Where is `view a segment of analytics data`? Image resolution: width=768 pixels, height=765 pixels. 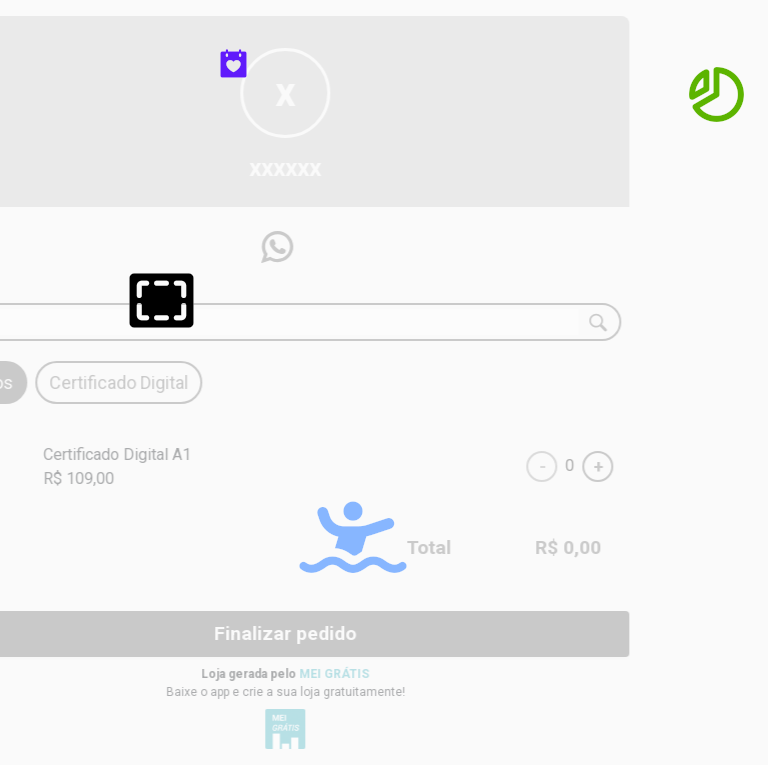
view a segment of analytics data is located at coordinates (716, 94).